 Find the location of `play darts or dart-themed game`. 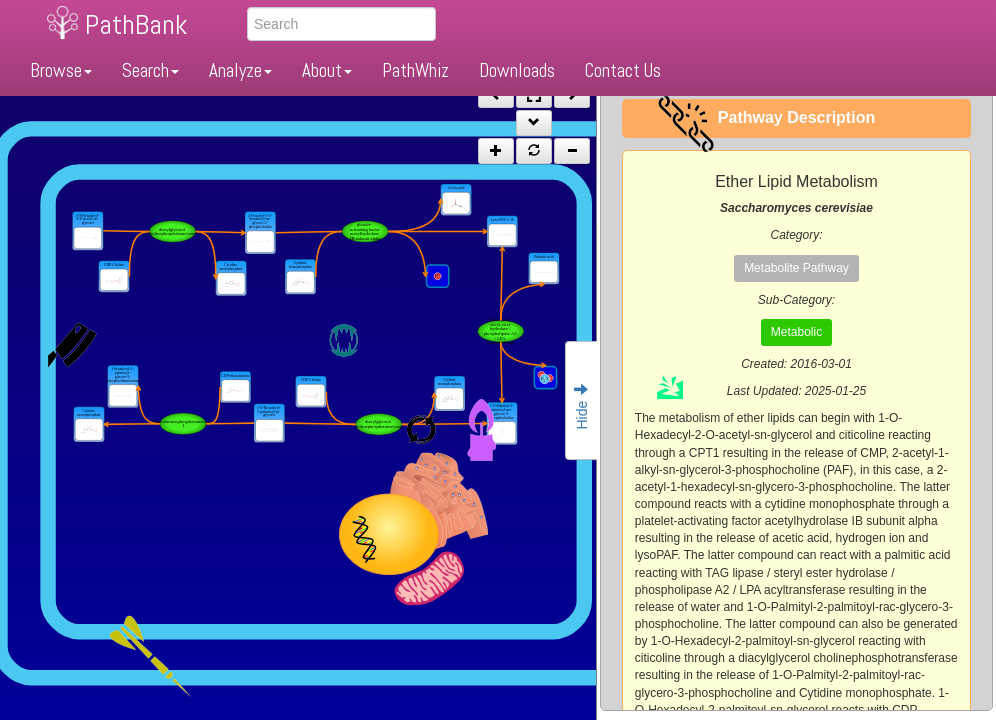

play darts or dart-themed game is located at coordinates (150, 656).